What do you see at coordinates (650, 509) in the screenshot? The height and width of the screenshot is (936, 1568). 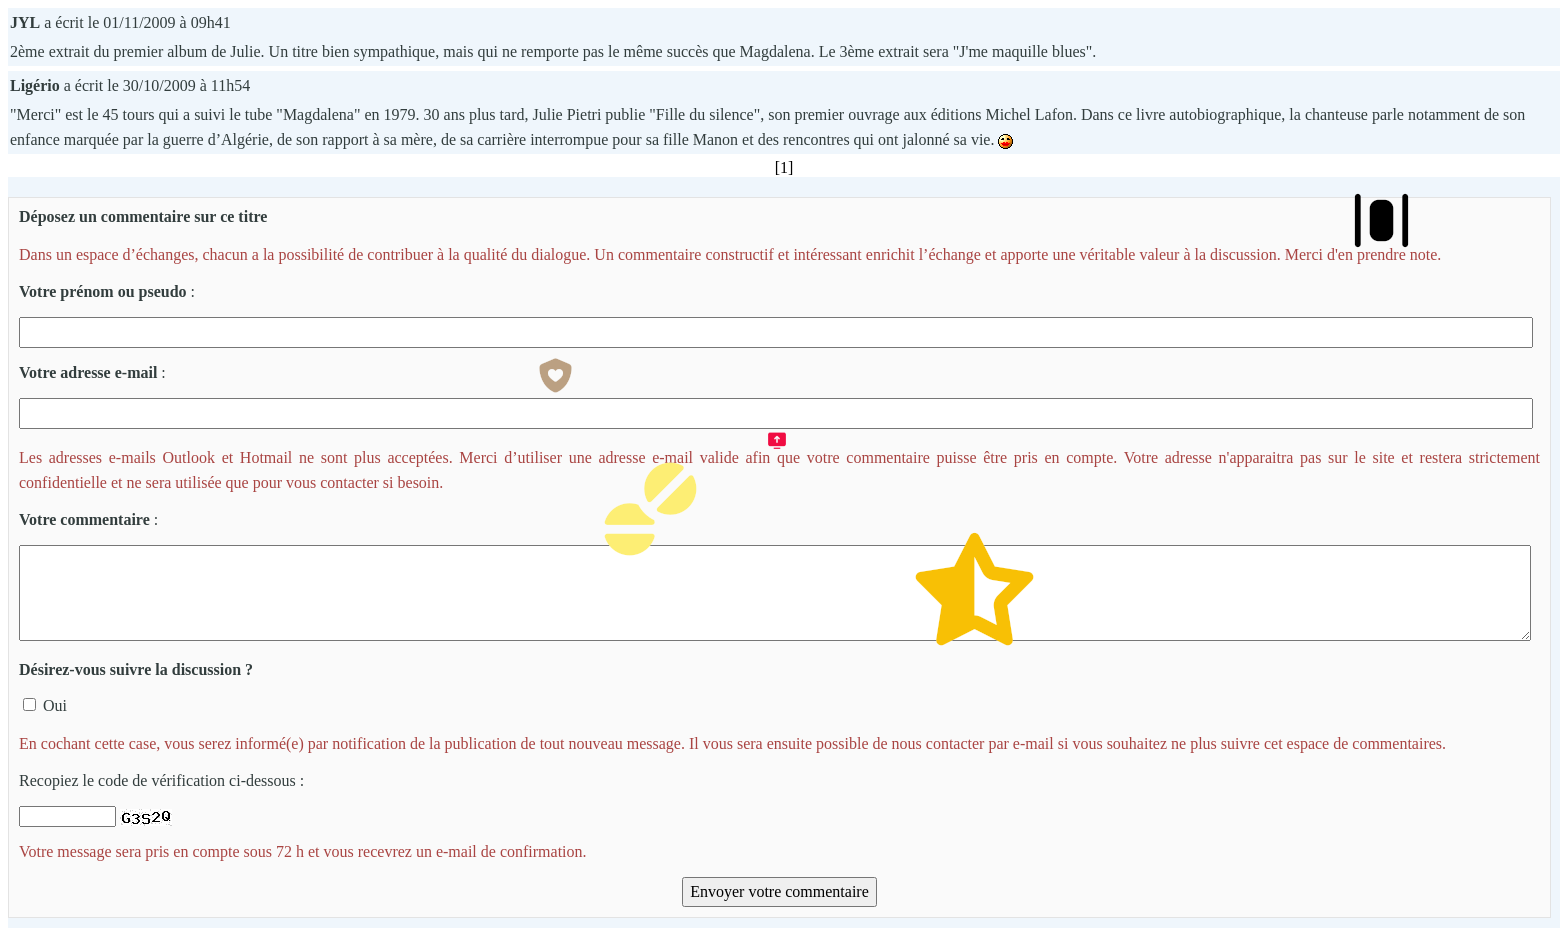 I see `access medication or pharmacy information` at bounding box center [650, 509].